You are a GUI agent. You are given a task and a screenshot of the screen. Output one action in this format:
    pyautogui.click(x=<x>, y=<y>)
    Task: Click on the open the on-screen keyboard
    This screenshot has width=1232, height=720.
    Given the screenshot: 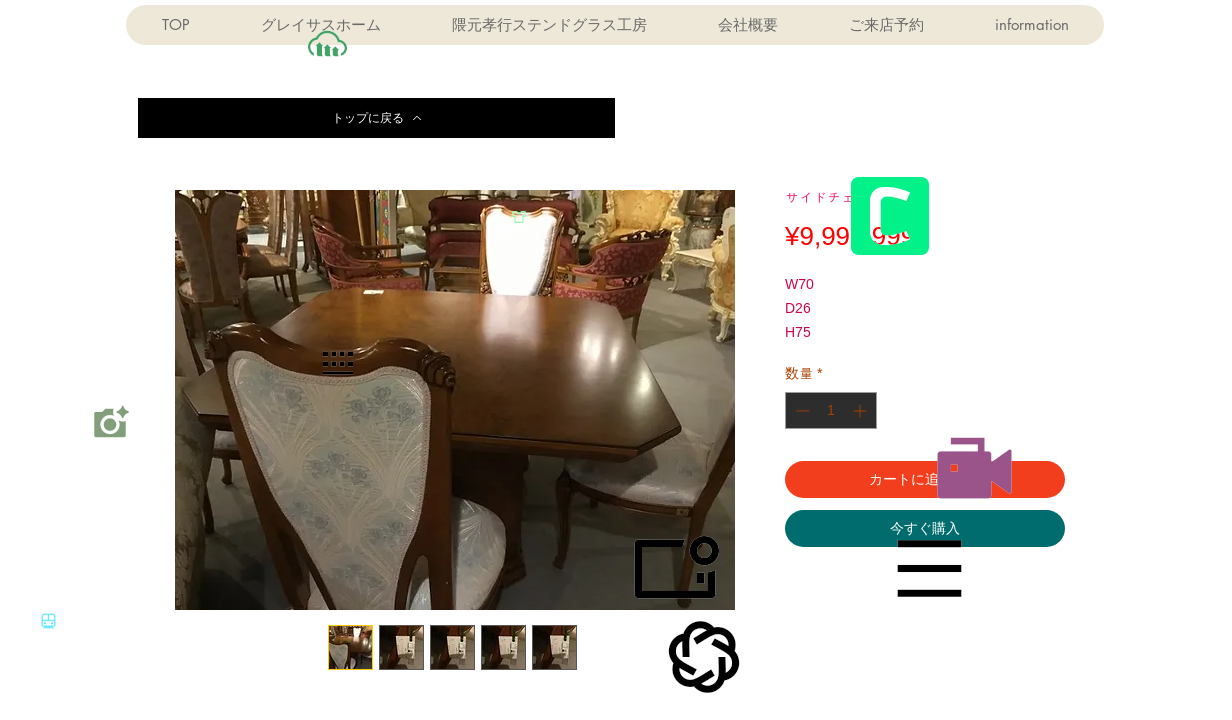 What is the action you would take?
    pyautogui.click(x=338, y=363)
    